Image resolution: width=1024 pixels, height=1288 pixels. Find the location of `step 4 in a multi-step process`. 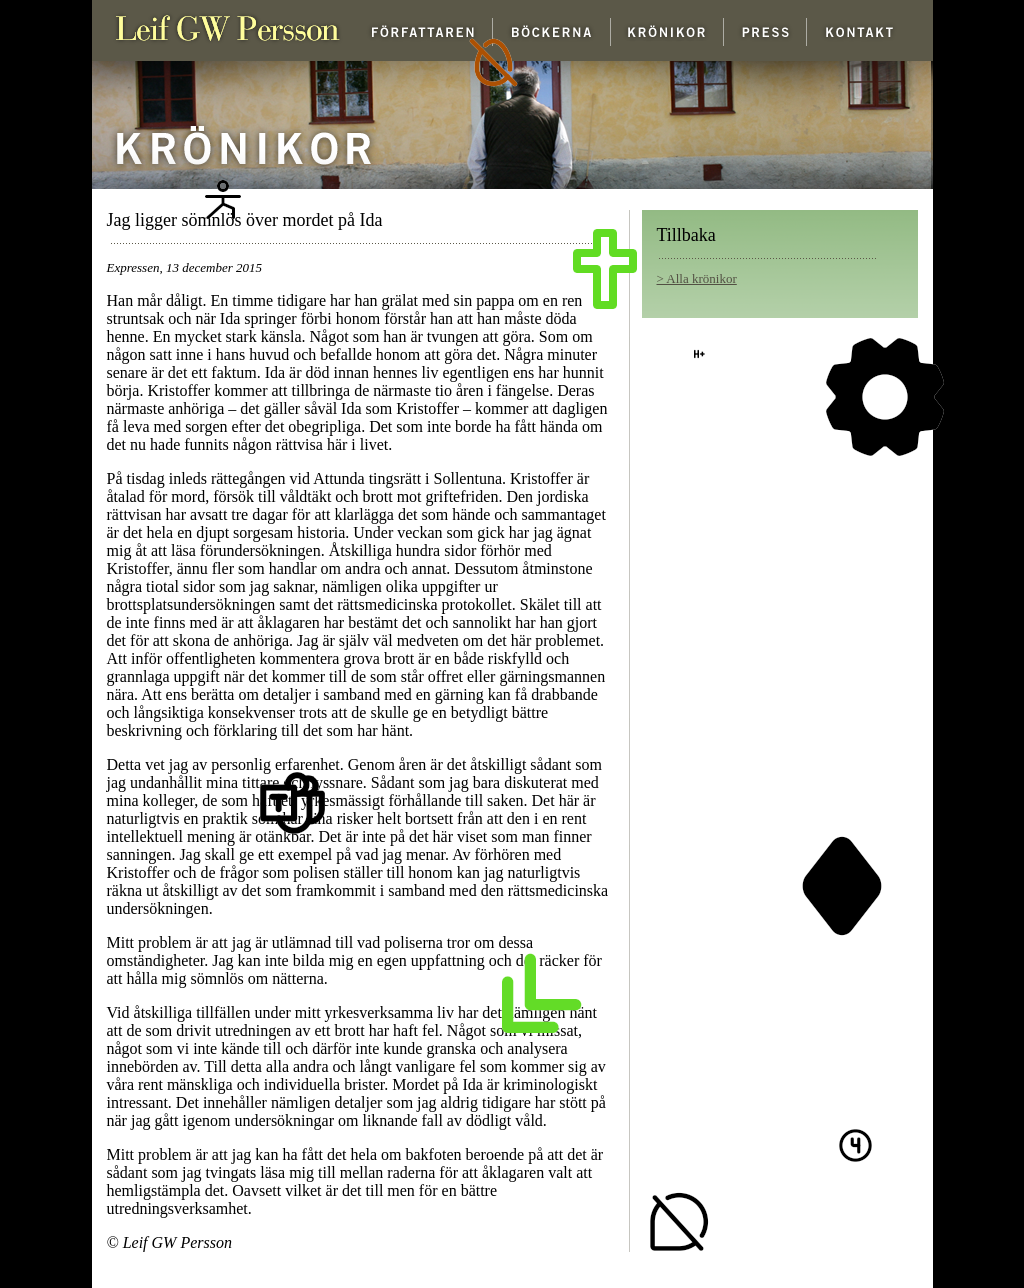

step 4 in a multi-step process is located at coordinates (855, 1145).